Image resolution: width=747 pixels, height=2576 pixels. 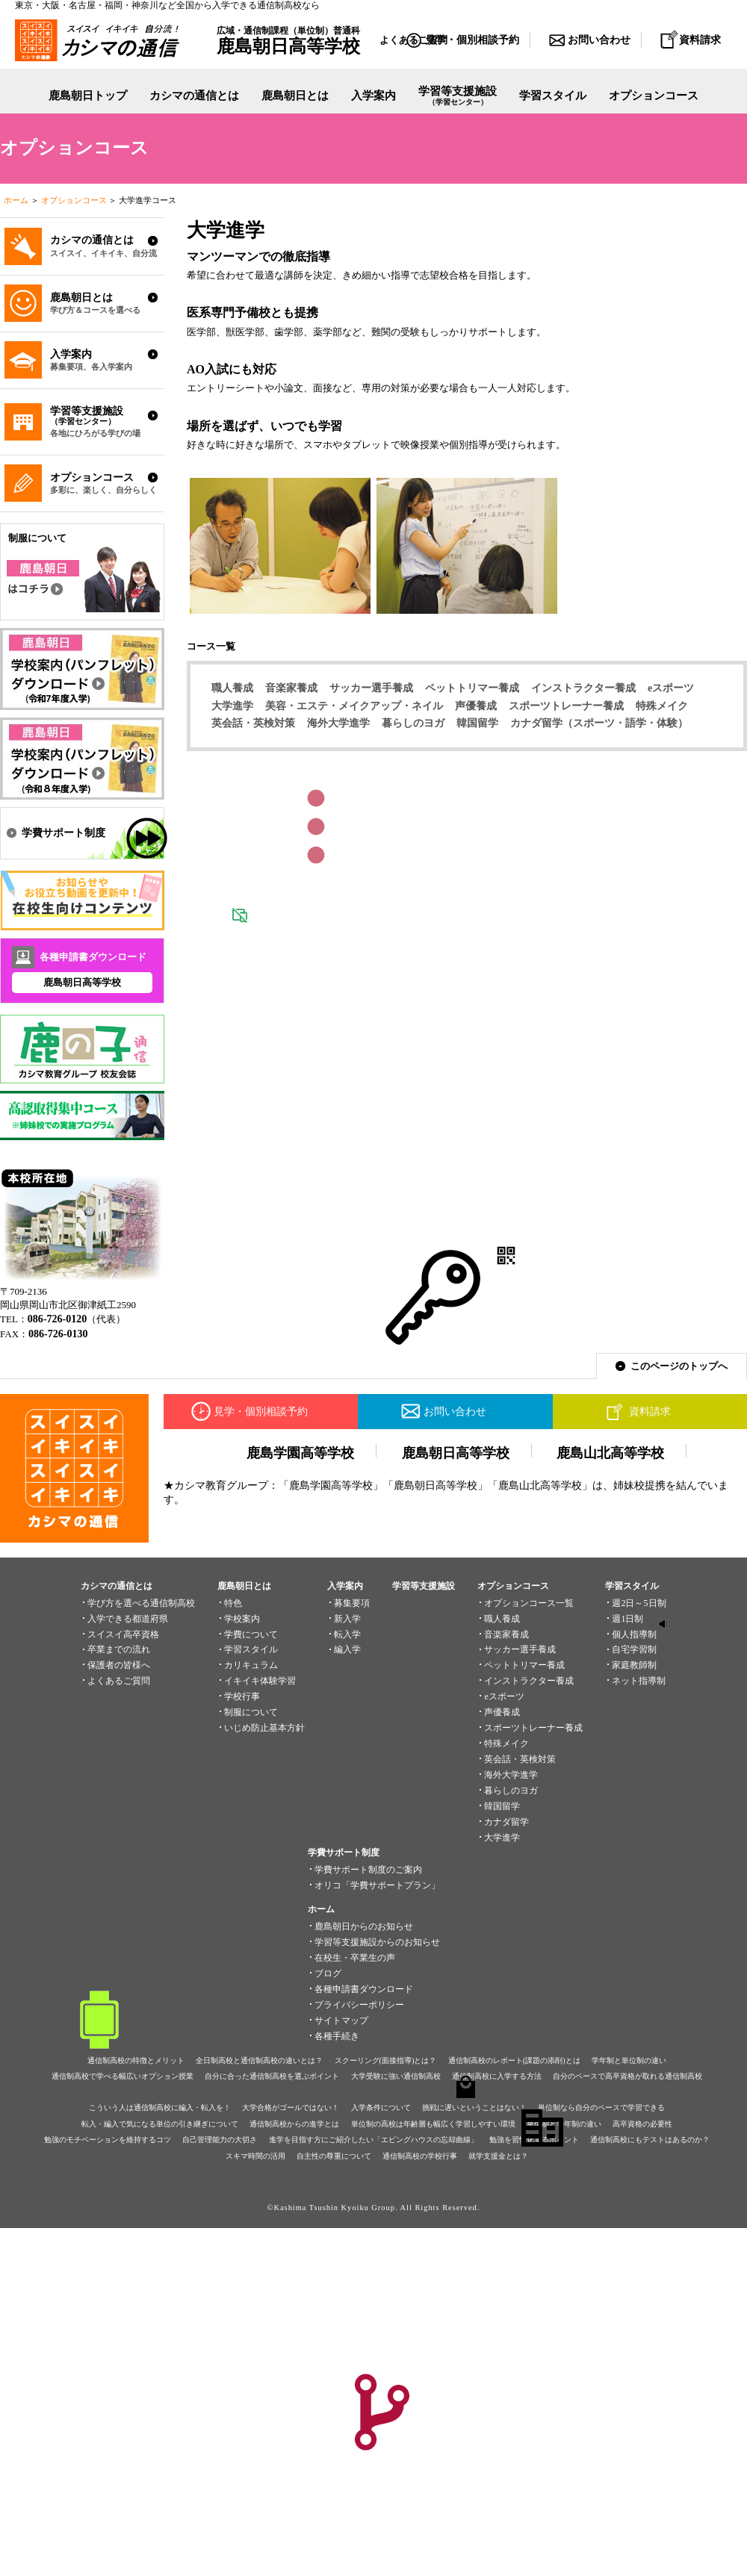 What do you see at coordinates (664, 1624) in the screenshot?
I see `adjust audio volume` at bounding box center [664, 1624].